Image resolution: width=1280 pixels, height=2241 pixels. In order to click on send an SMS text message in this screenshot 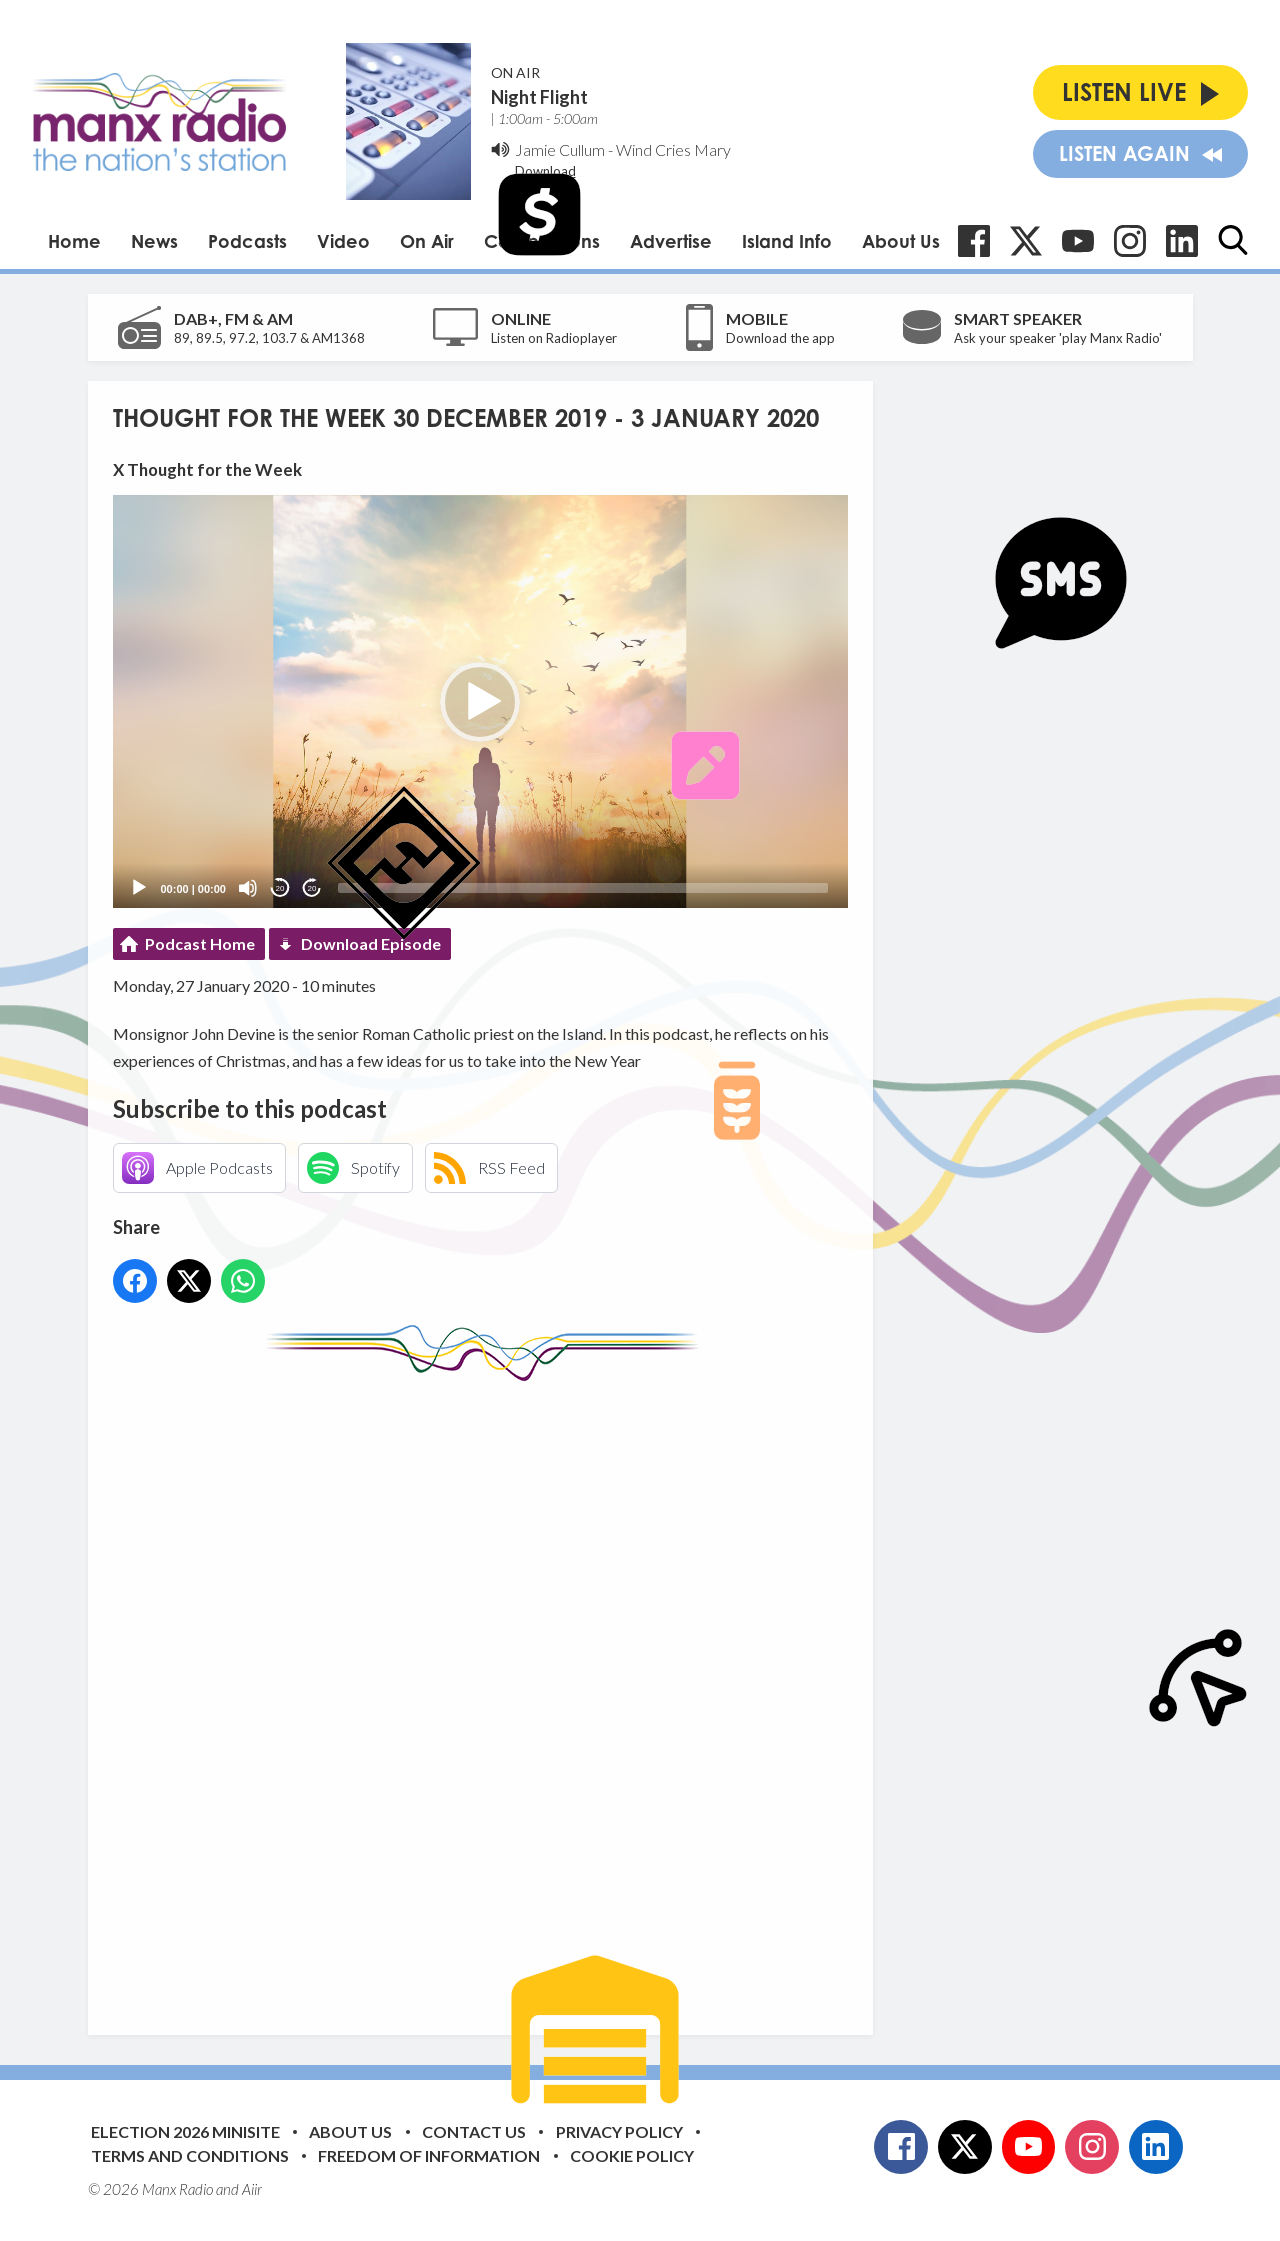, I will do `click(1061, 583)`.